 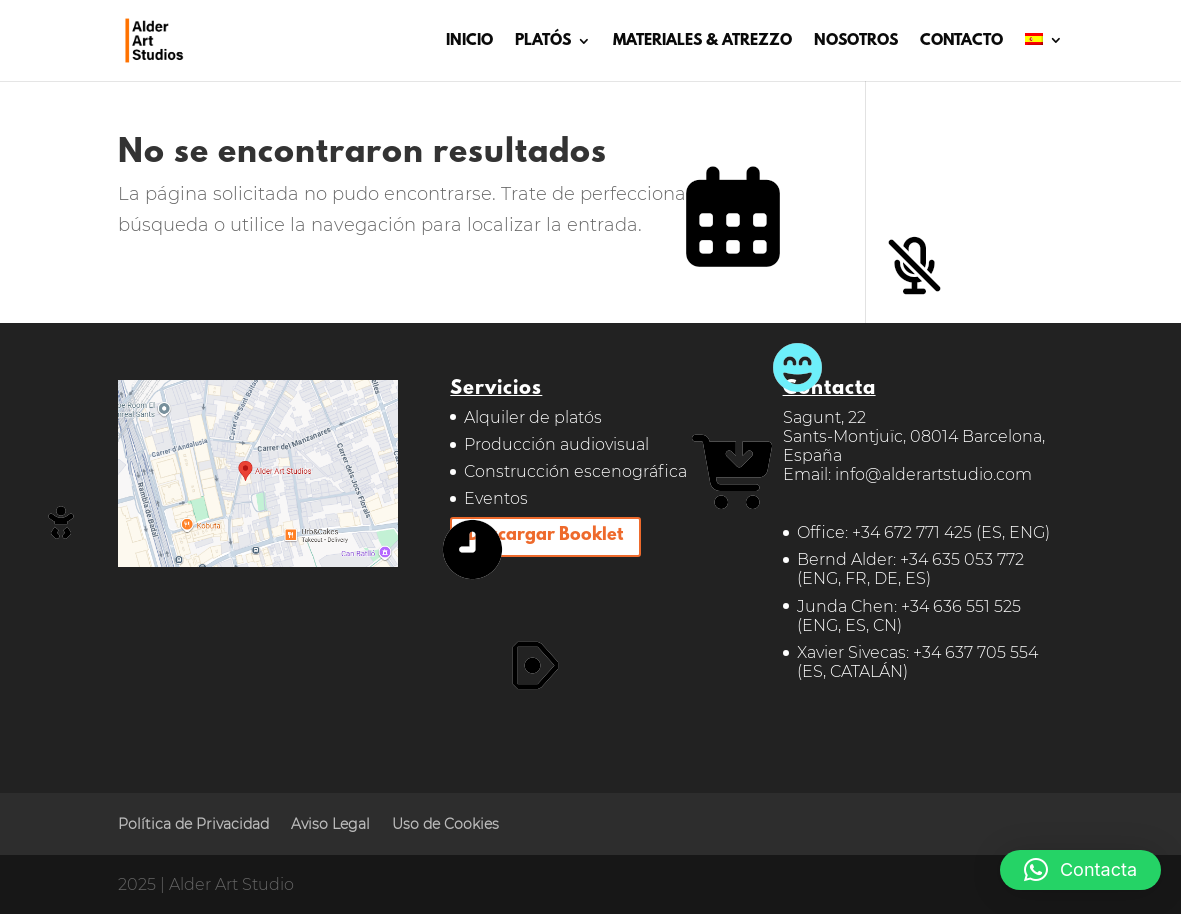 I want to click on mute your microphone, so click(x=914, y=265).